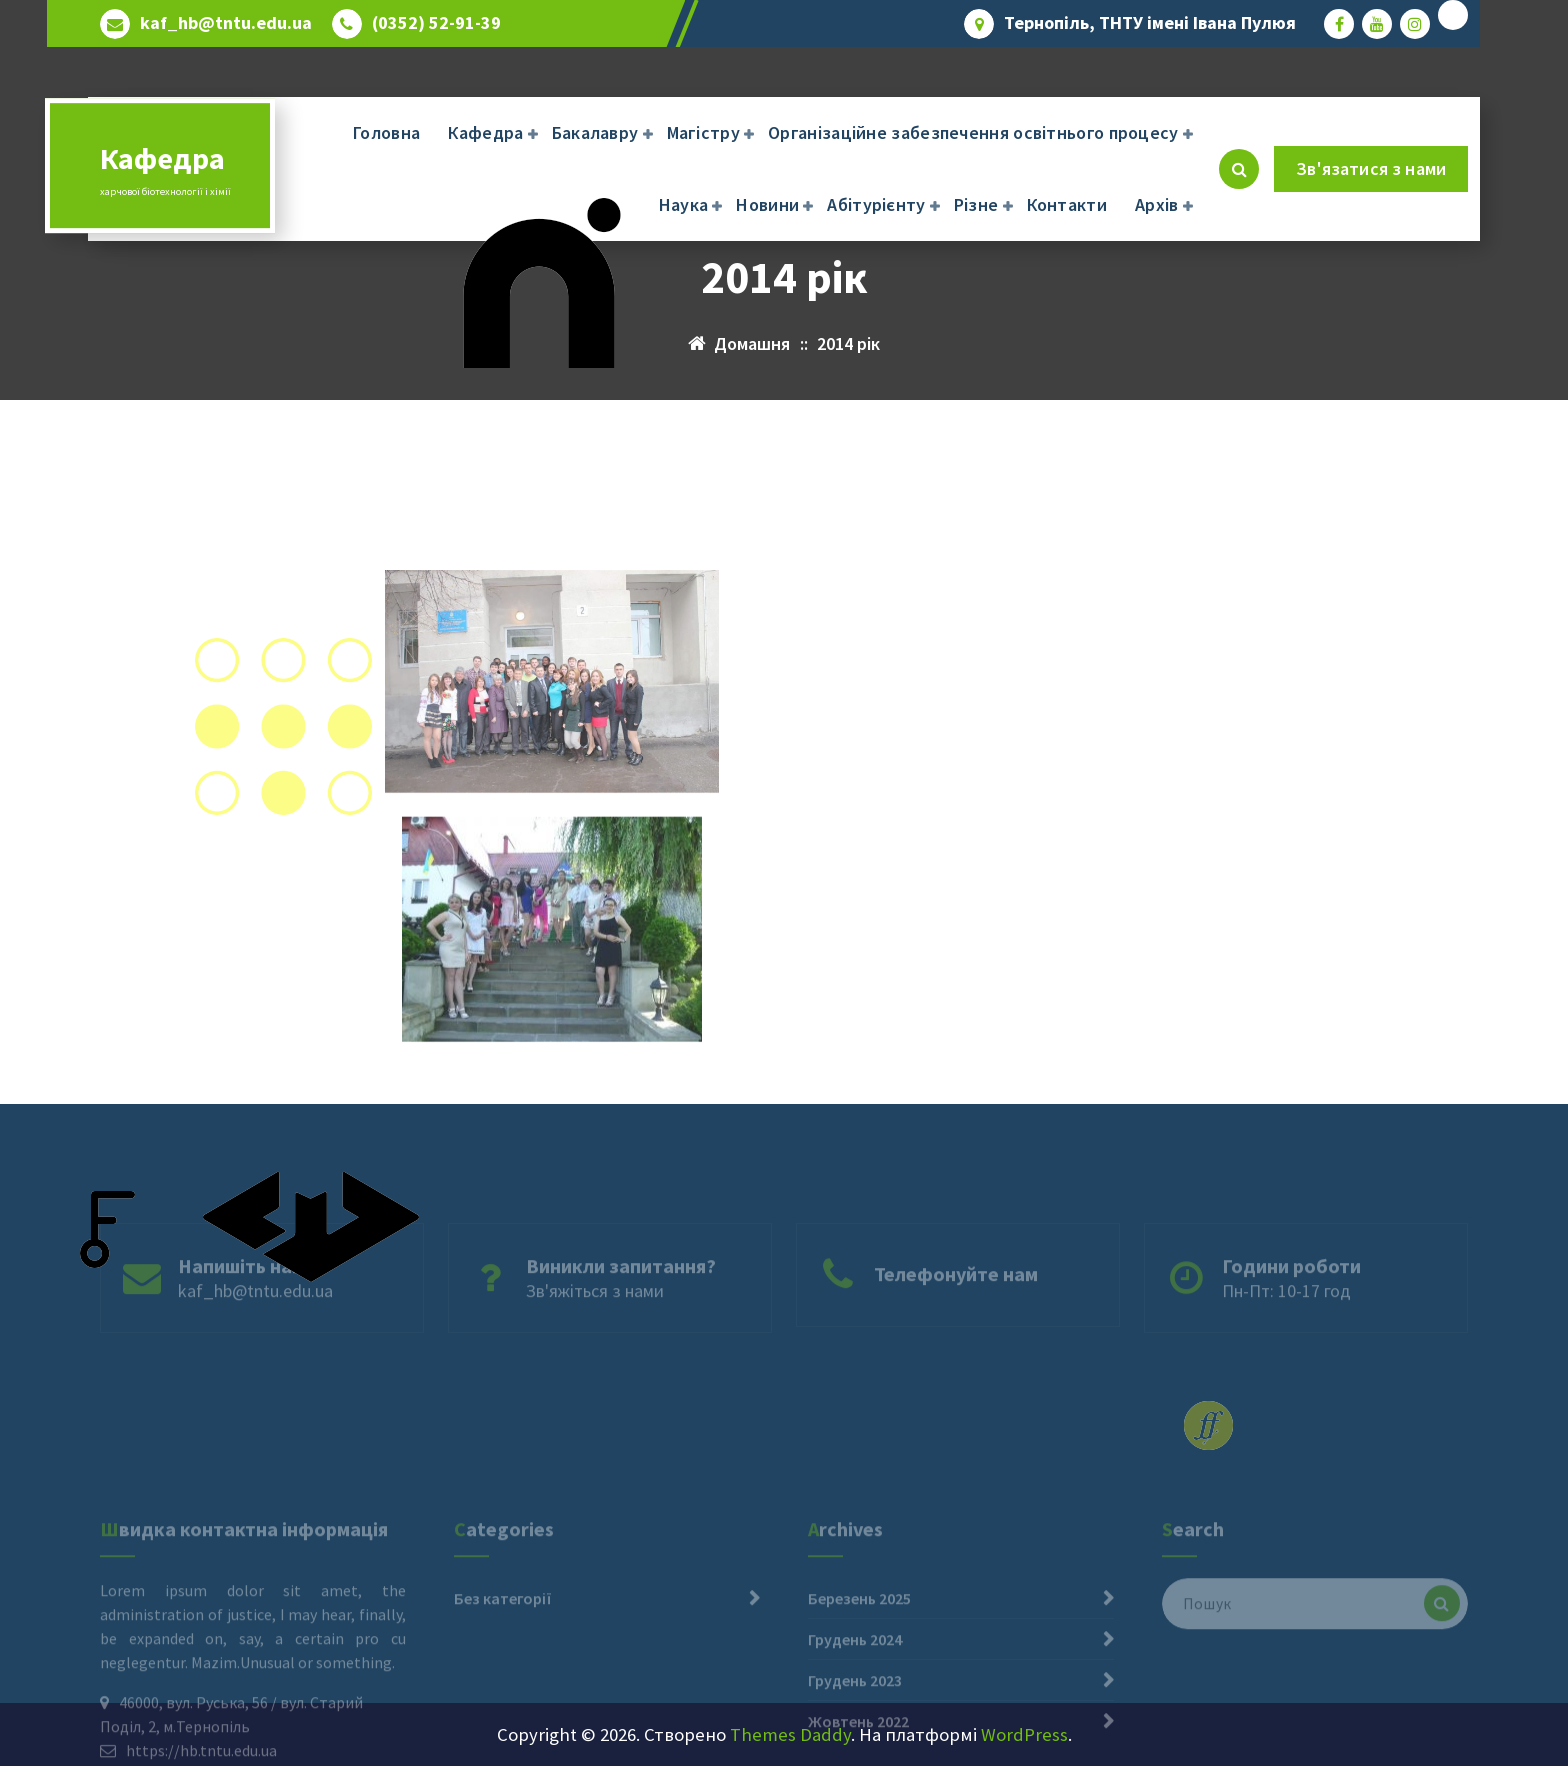 The width and height of the screenshot is (1568, 1766). Describe the element at coordinates (107, 1229) in the screenshot. I see `open Electron Fiddle app` at that location.